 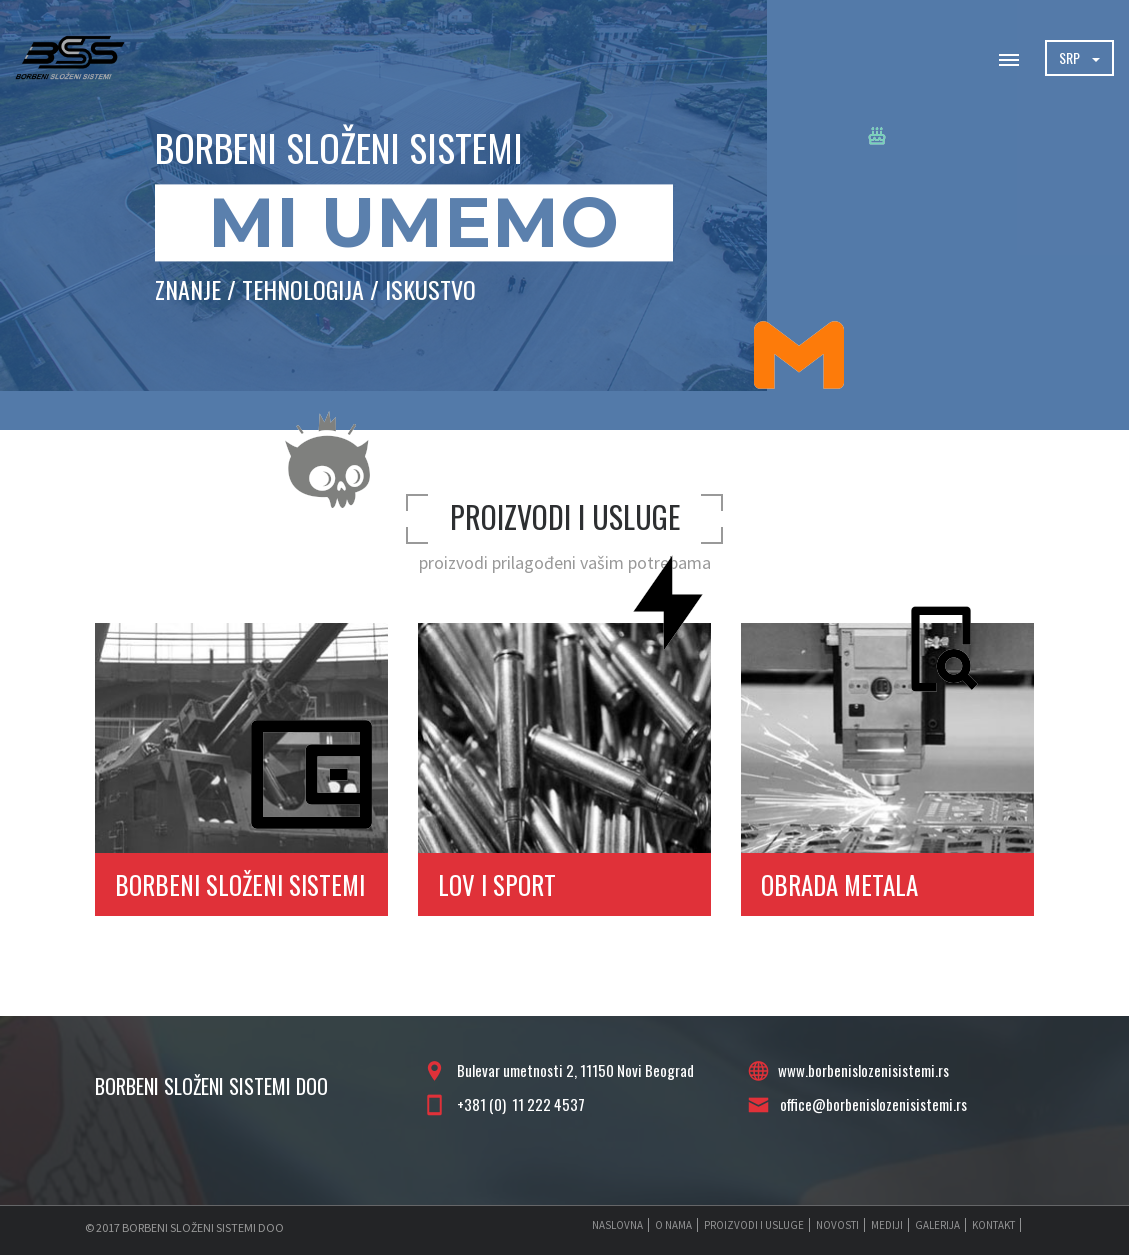 I want to click on skeleton ui framework logo, so click(x=327, y=459).